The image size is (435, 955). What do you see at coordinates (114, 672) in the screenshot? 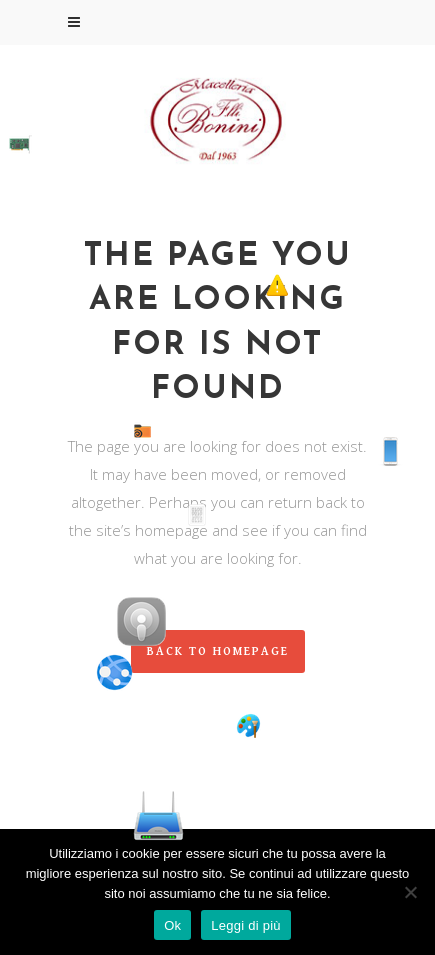
I see `open the windows app store` at bounding box center [114, 672].